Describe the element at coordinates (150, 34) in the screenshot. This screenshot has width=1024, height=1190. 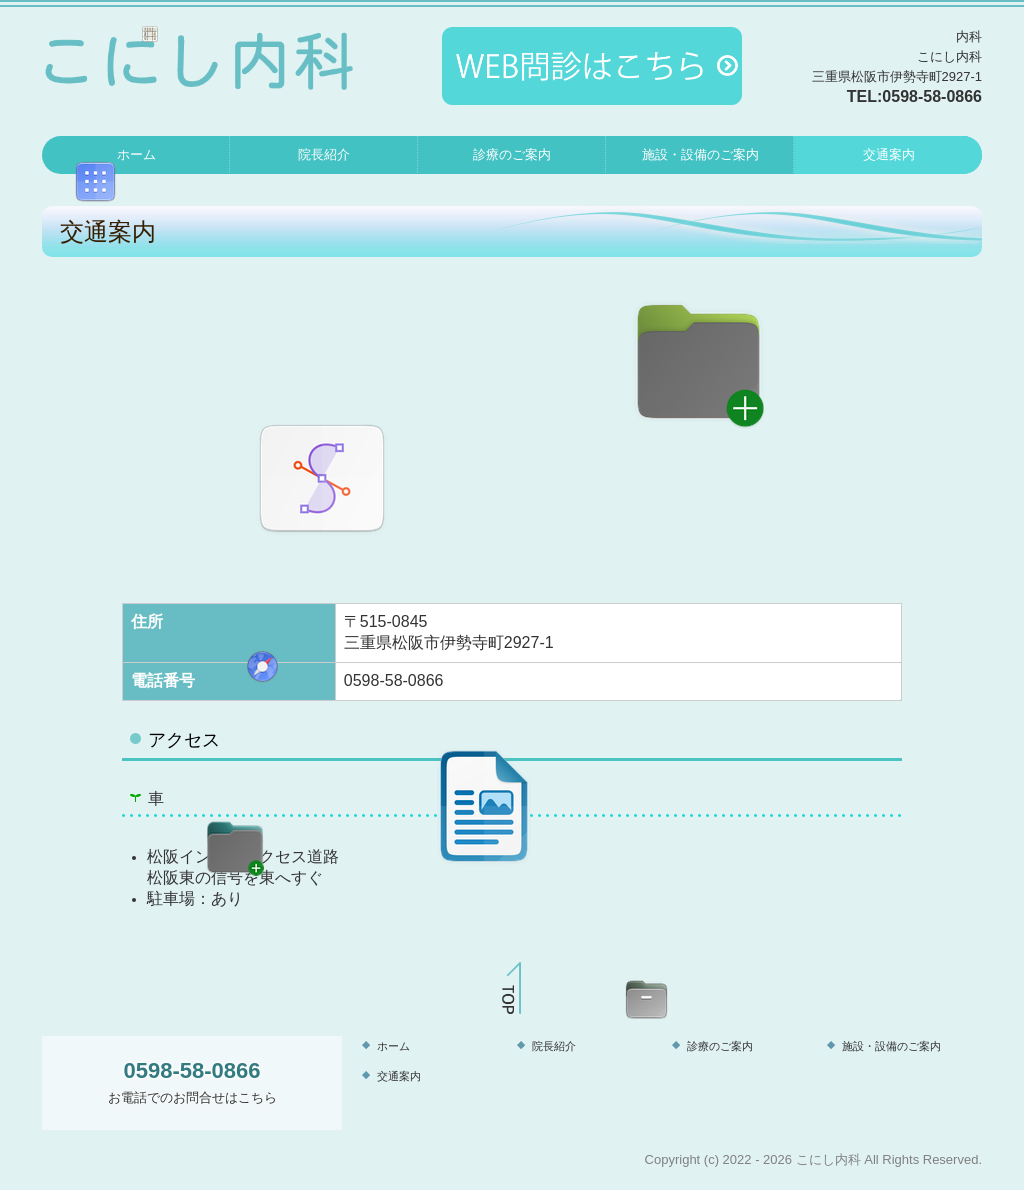
I see `open sudoku puzzle game` at that location.